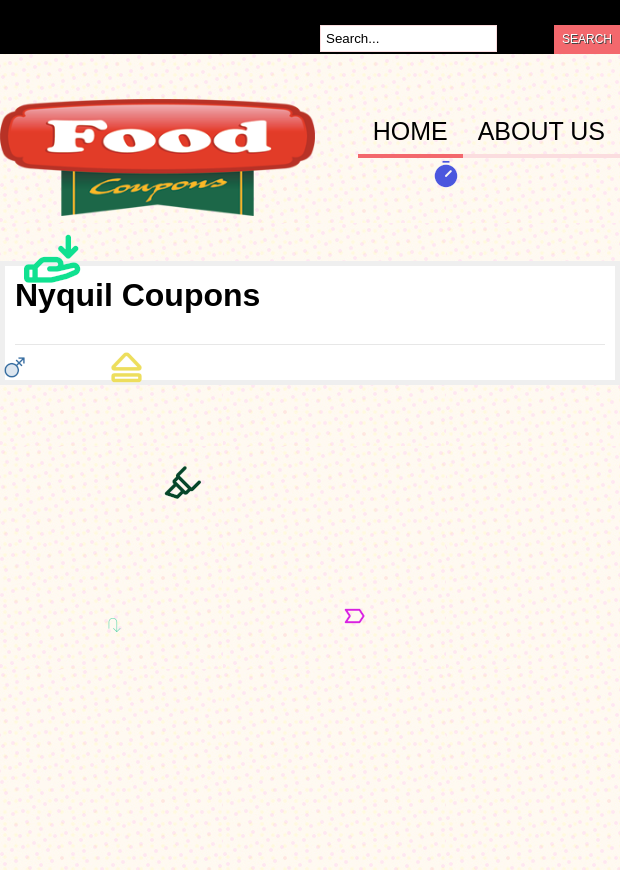 The image size is (620, 870). Describe the element at coordinates (182, 484) in the screenshot. I see `highlight or mark selected text` at that location.